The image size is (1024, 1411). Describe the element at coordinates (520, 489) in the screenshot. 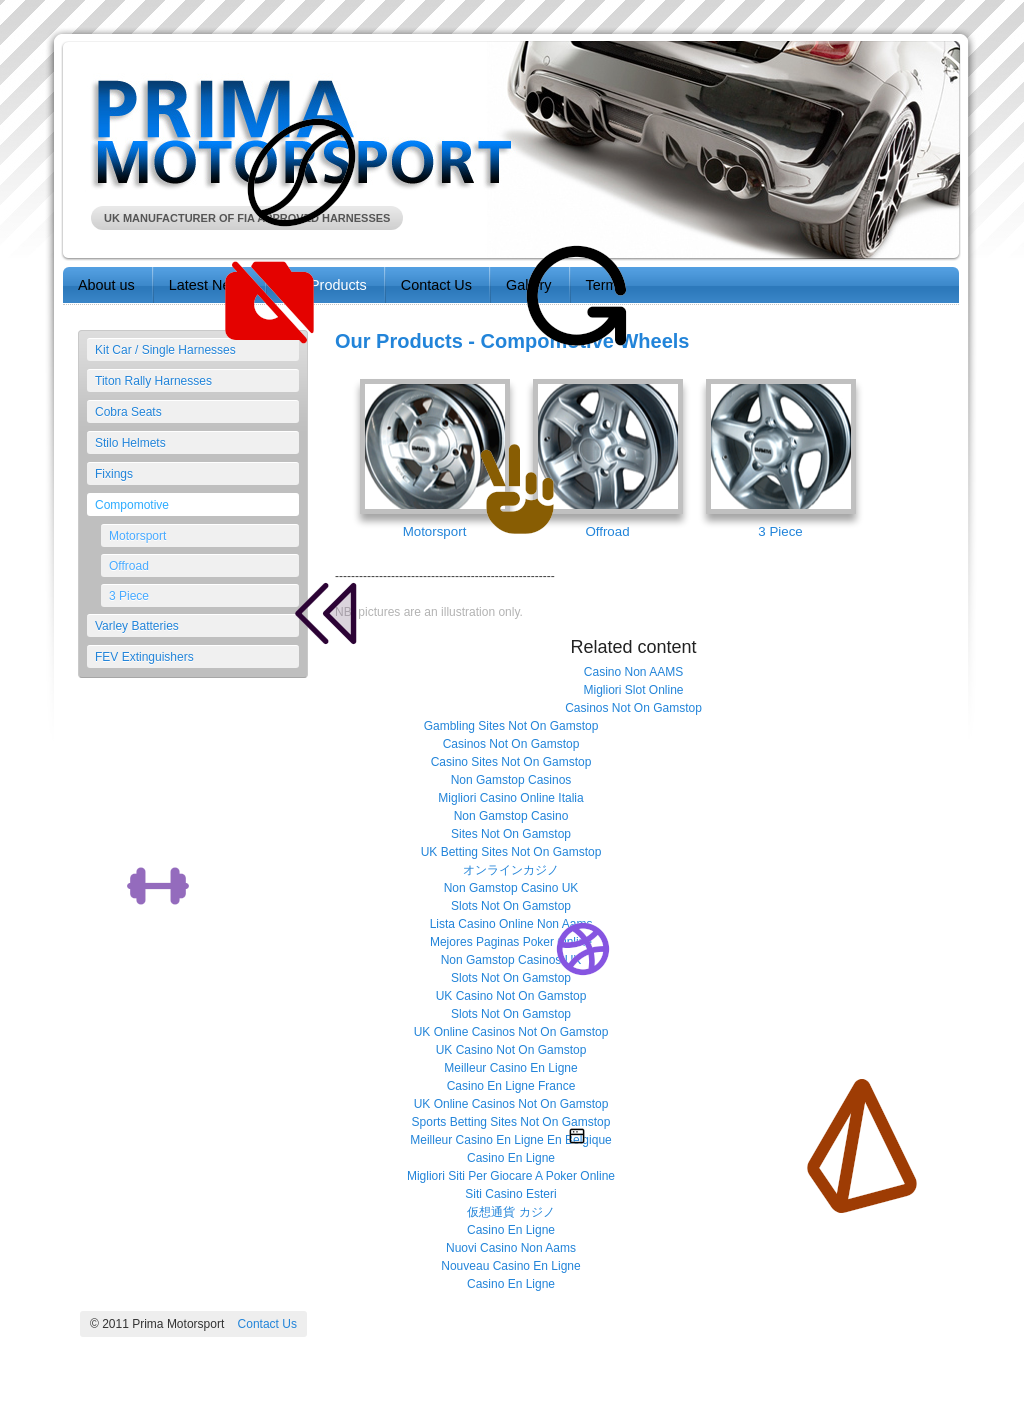

I see `peace sign or victory gesture emoji` at that location.